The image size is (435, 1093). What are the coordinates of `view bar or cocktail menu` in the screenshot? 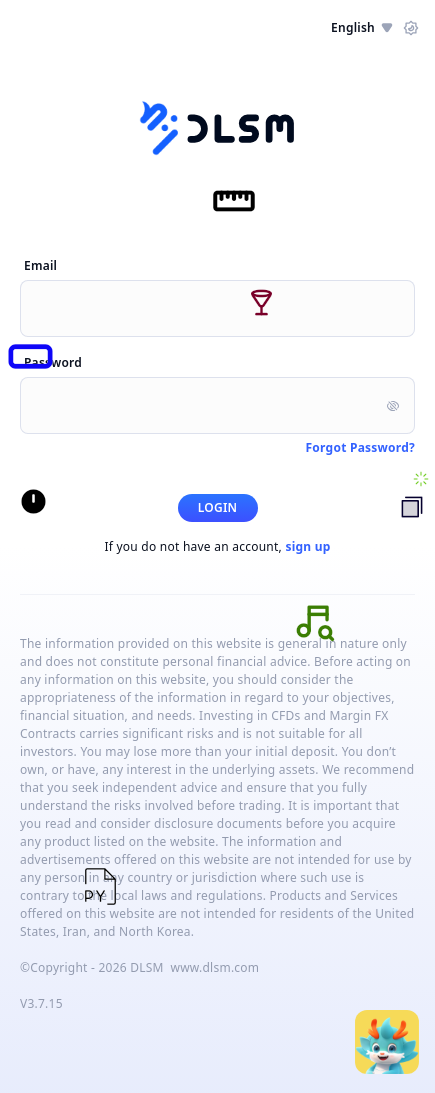 It's located at (261, 302).